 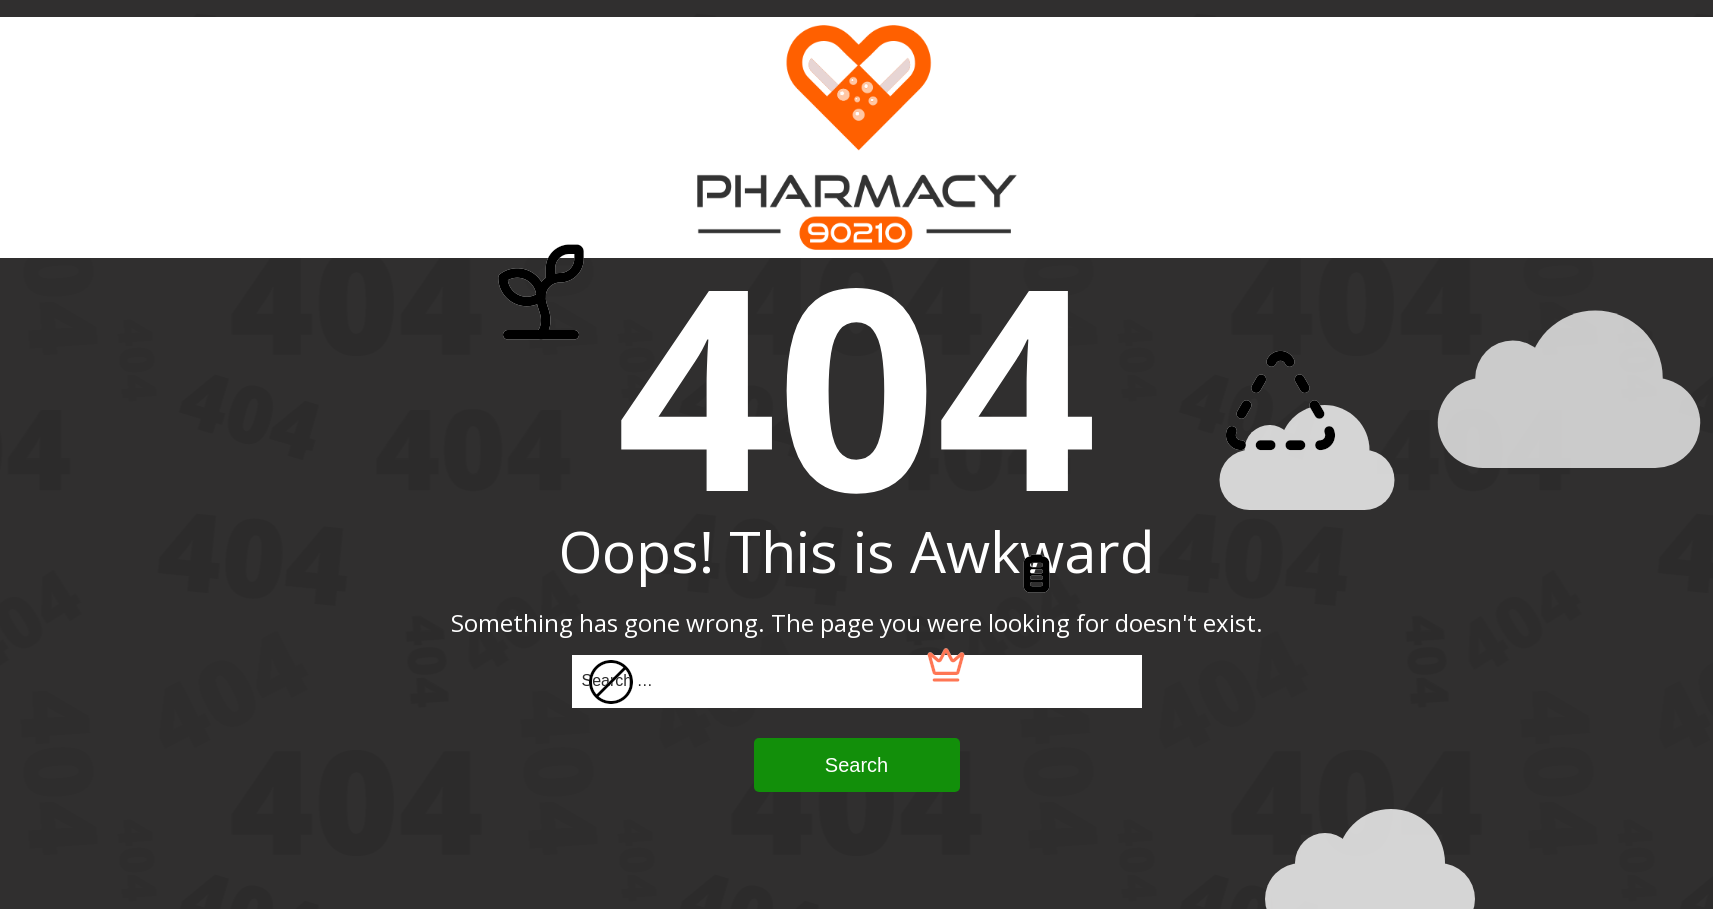 I want to click on indicates premium or pro membership status, so click(x=946, y=665).